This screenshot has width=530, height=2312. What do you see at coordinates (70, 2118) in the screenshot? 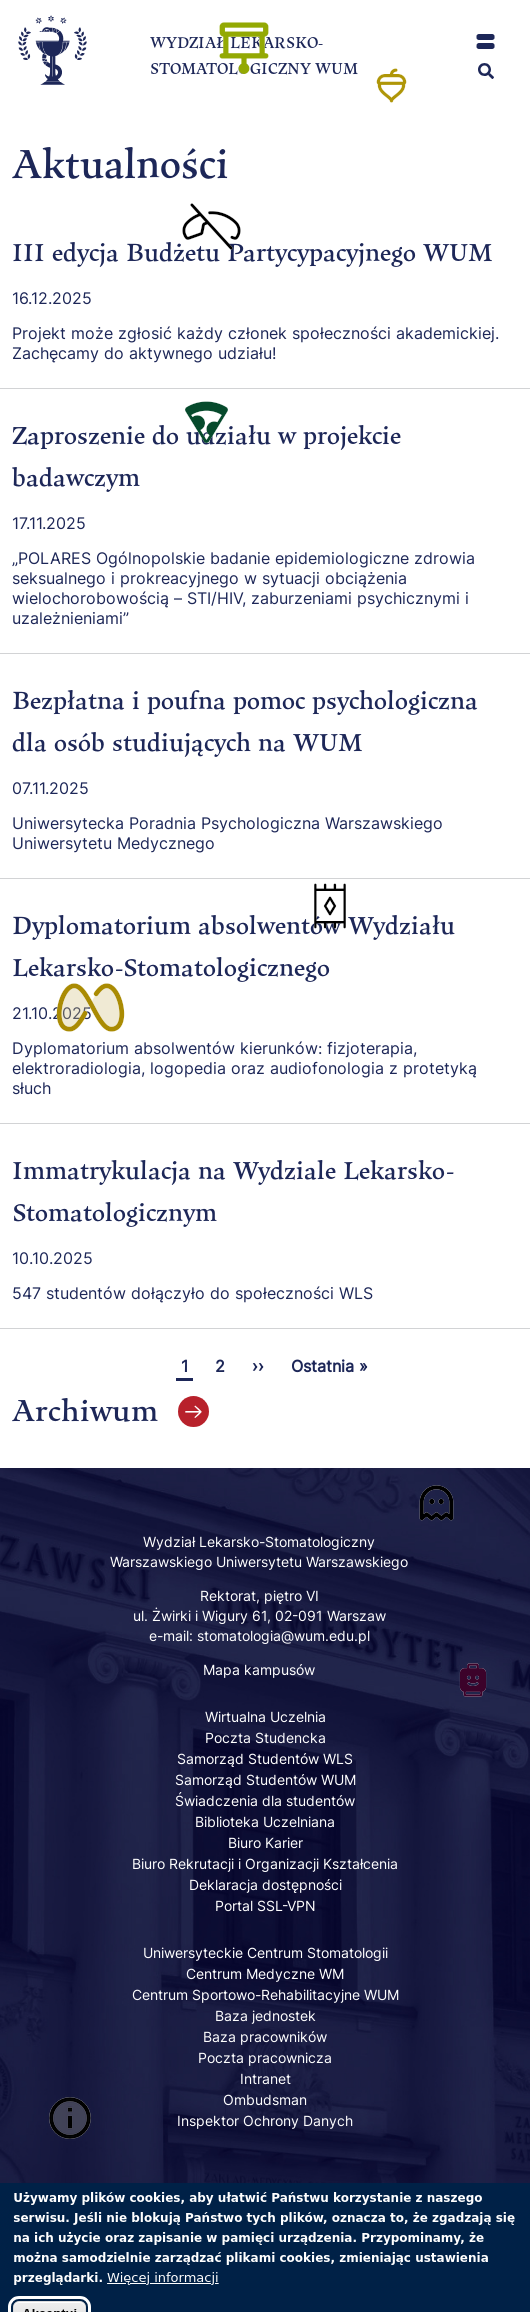
I see `view more information about this item` at bounding box center [70, 2118].